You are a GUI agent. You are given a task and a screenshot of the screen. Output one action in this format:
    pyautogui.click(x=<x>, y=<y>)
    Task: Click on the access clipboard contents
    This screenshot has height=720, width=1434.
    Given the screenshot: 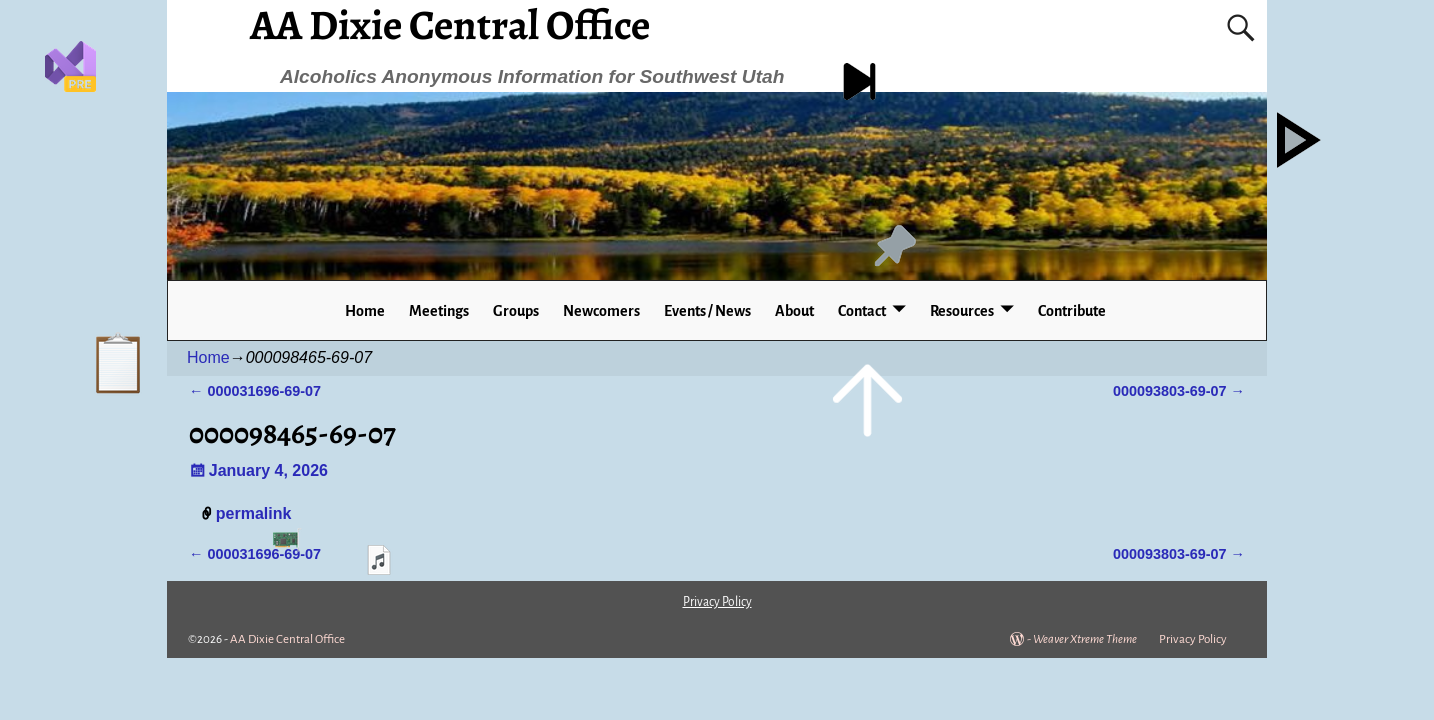 What is the action you would take?
    pyautogui.click(x=118, y=363)
    